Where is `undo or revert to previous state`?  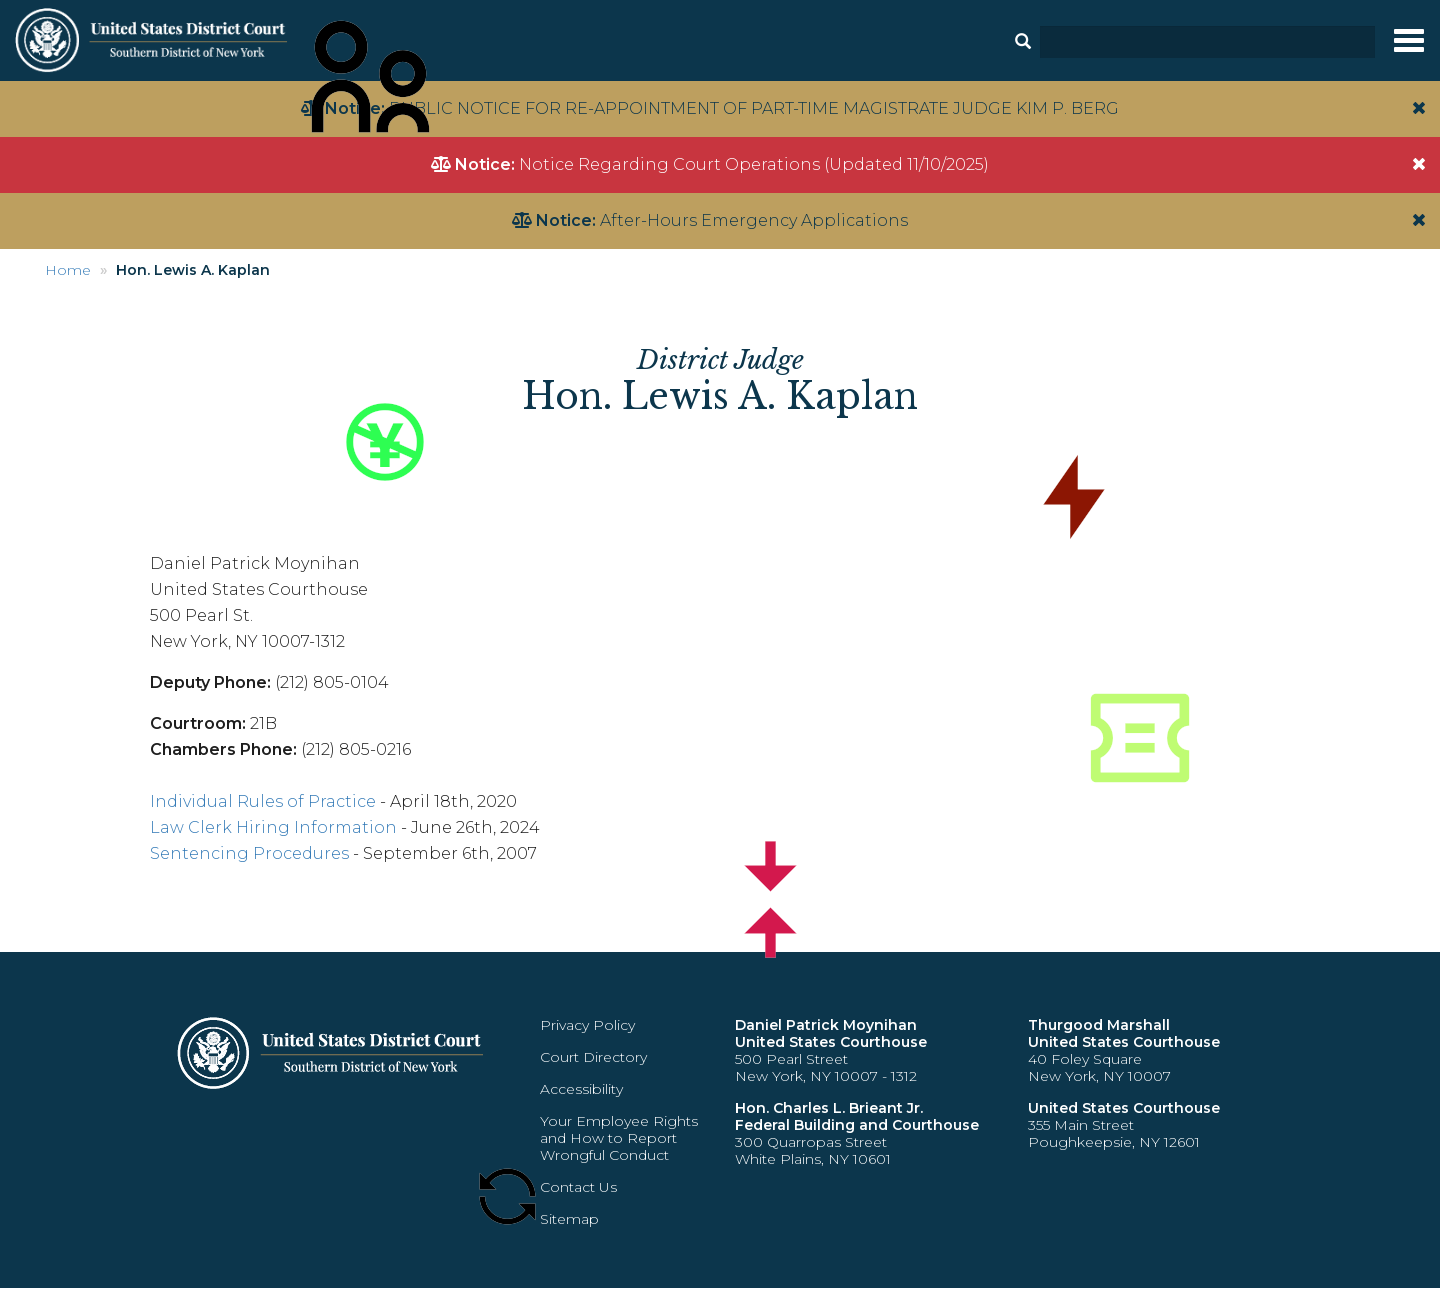
undo or revert to previous state is located at coordinates (507, 1196).